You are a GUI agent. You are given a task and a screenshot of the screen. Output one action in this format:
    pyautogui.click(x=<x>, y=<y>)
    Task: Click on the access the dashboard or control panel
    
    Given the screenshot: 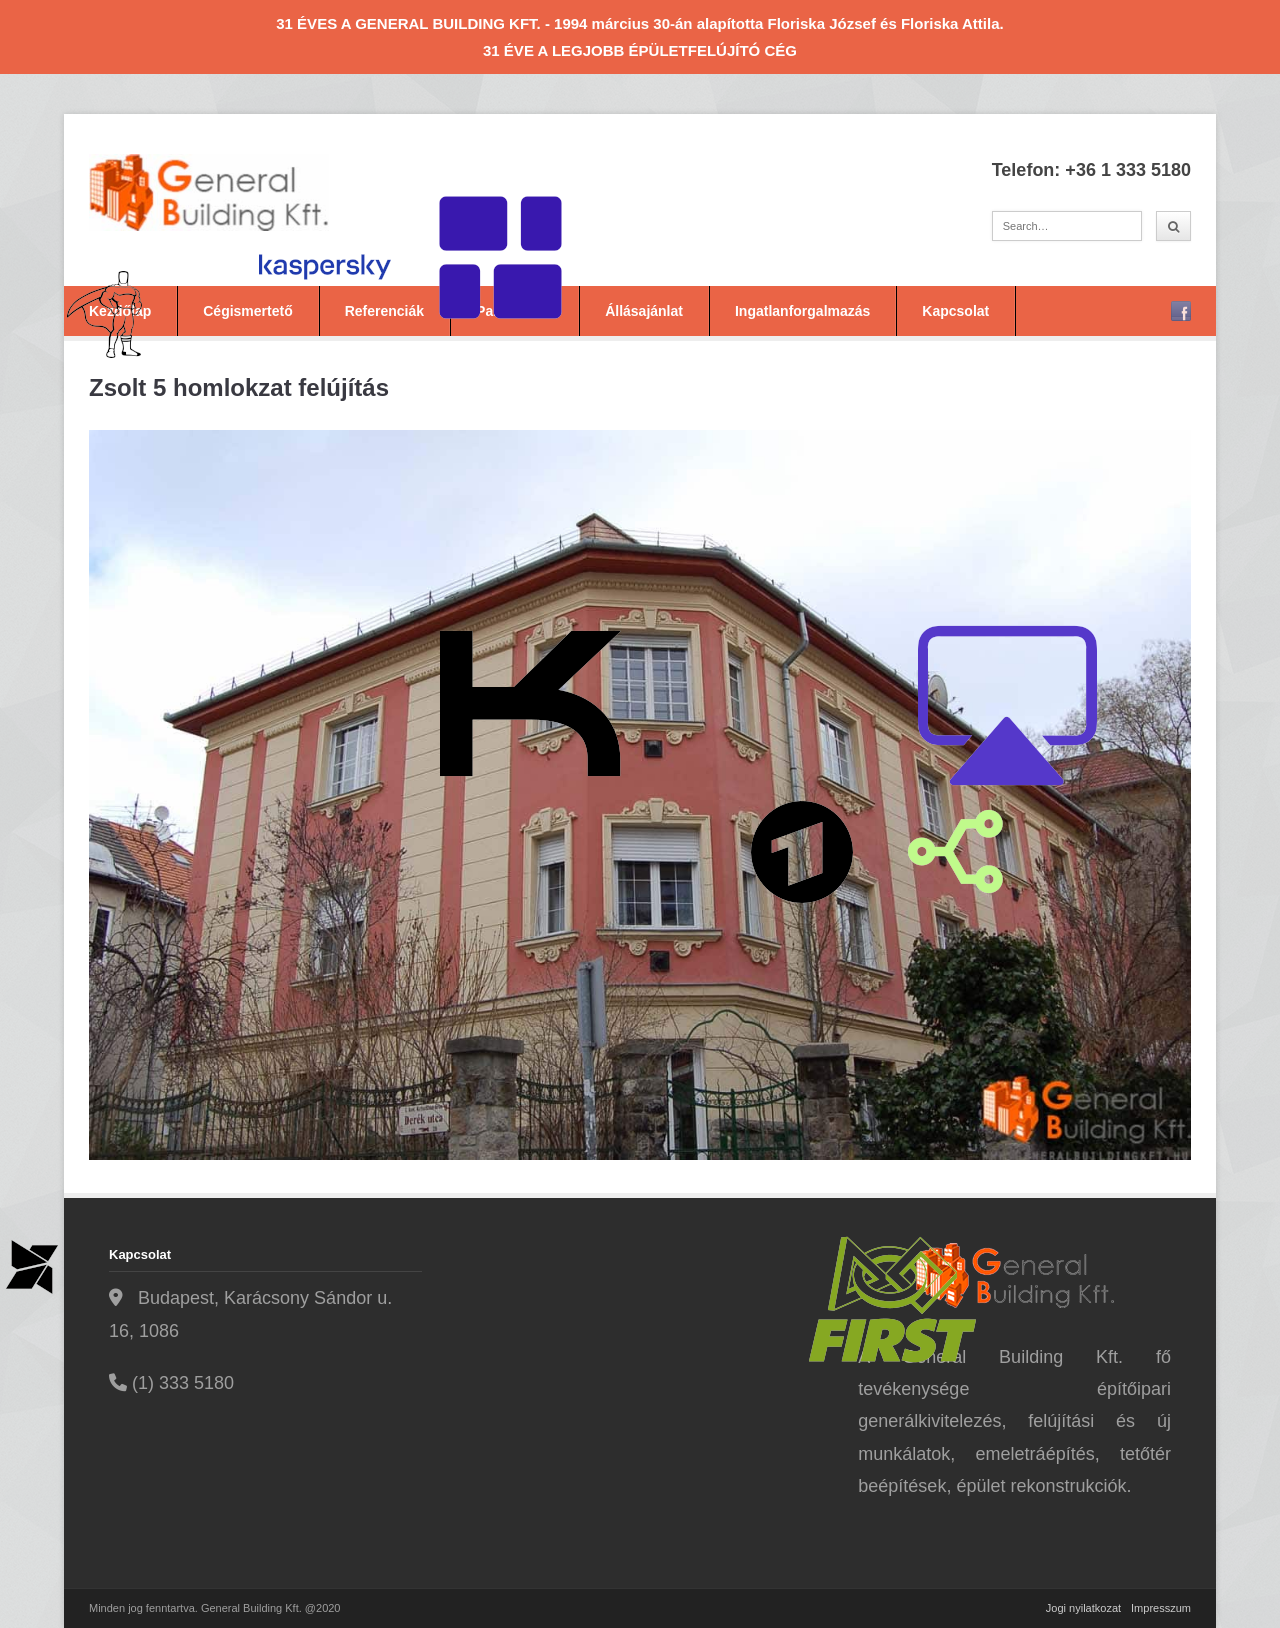 What is the action you would take?
    pyautogui.click(x=500, y=257)
    